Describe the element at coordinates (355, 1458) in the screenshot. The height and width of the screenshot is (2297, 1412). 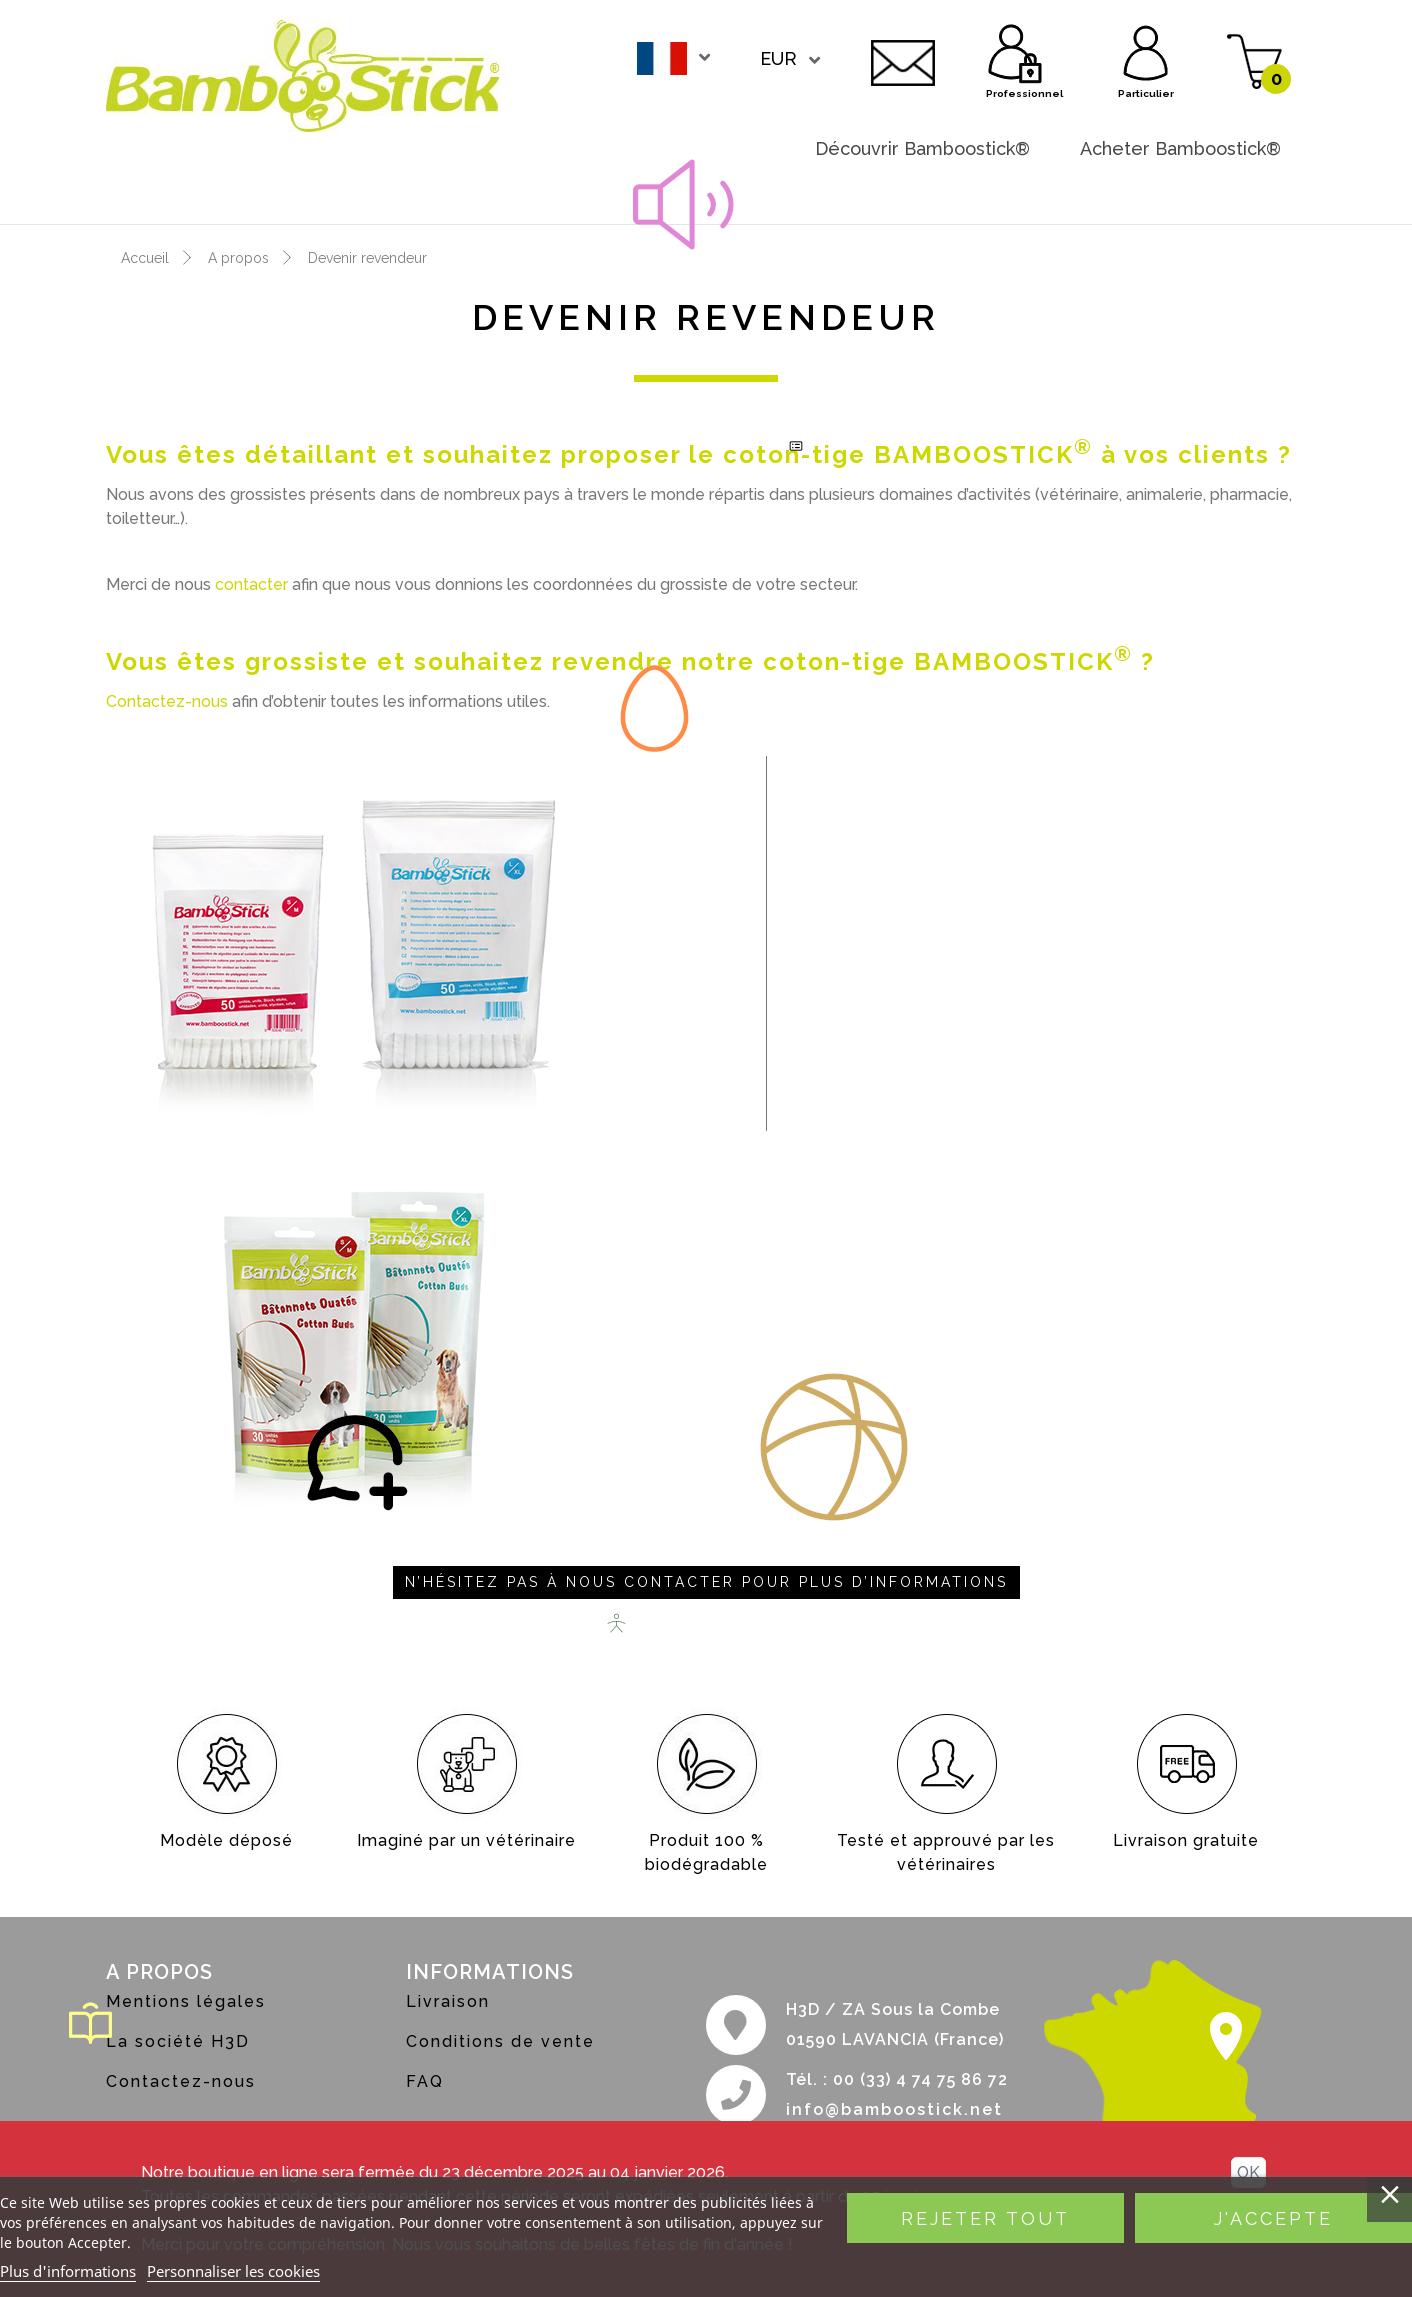
I see `start a new conversation` at that location.